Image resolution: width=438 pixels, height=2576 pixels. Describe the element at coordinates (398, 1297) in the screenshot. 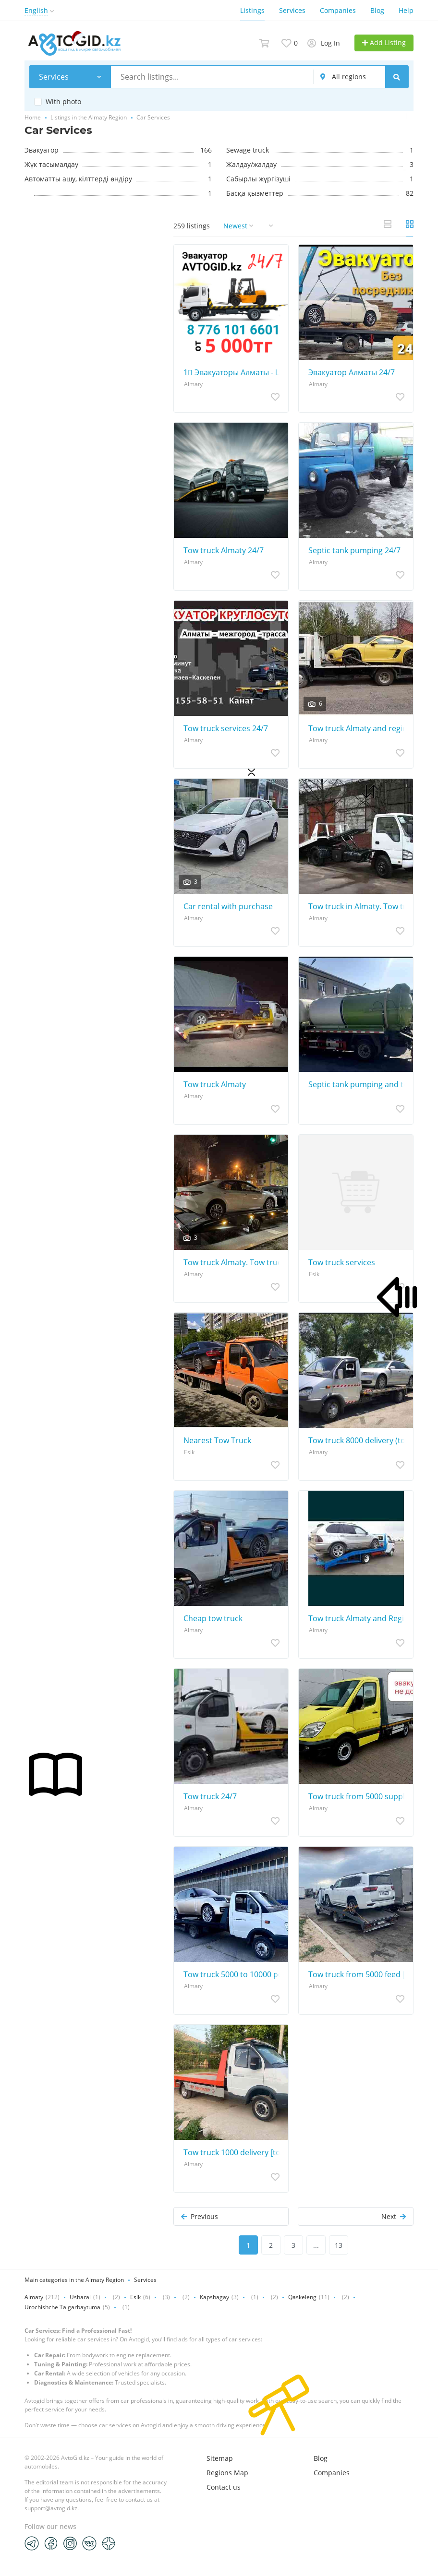

I see `go back multiple steps` at that location.